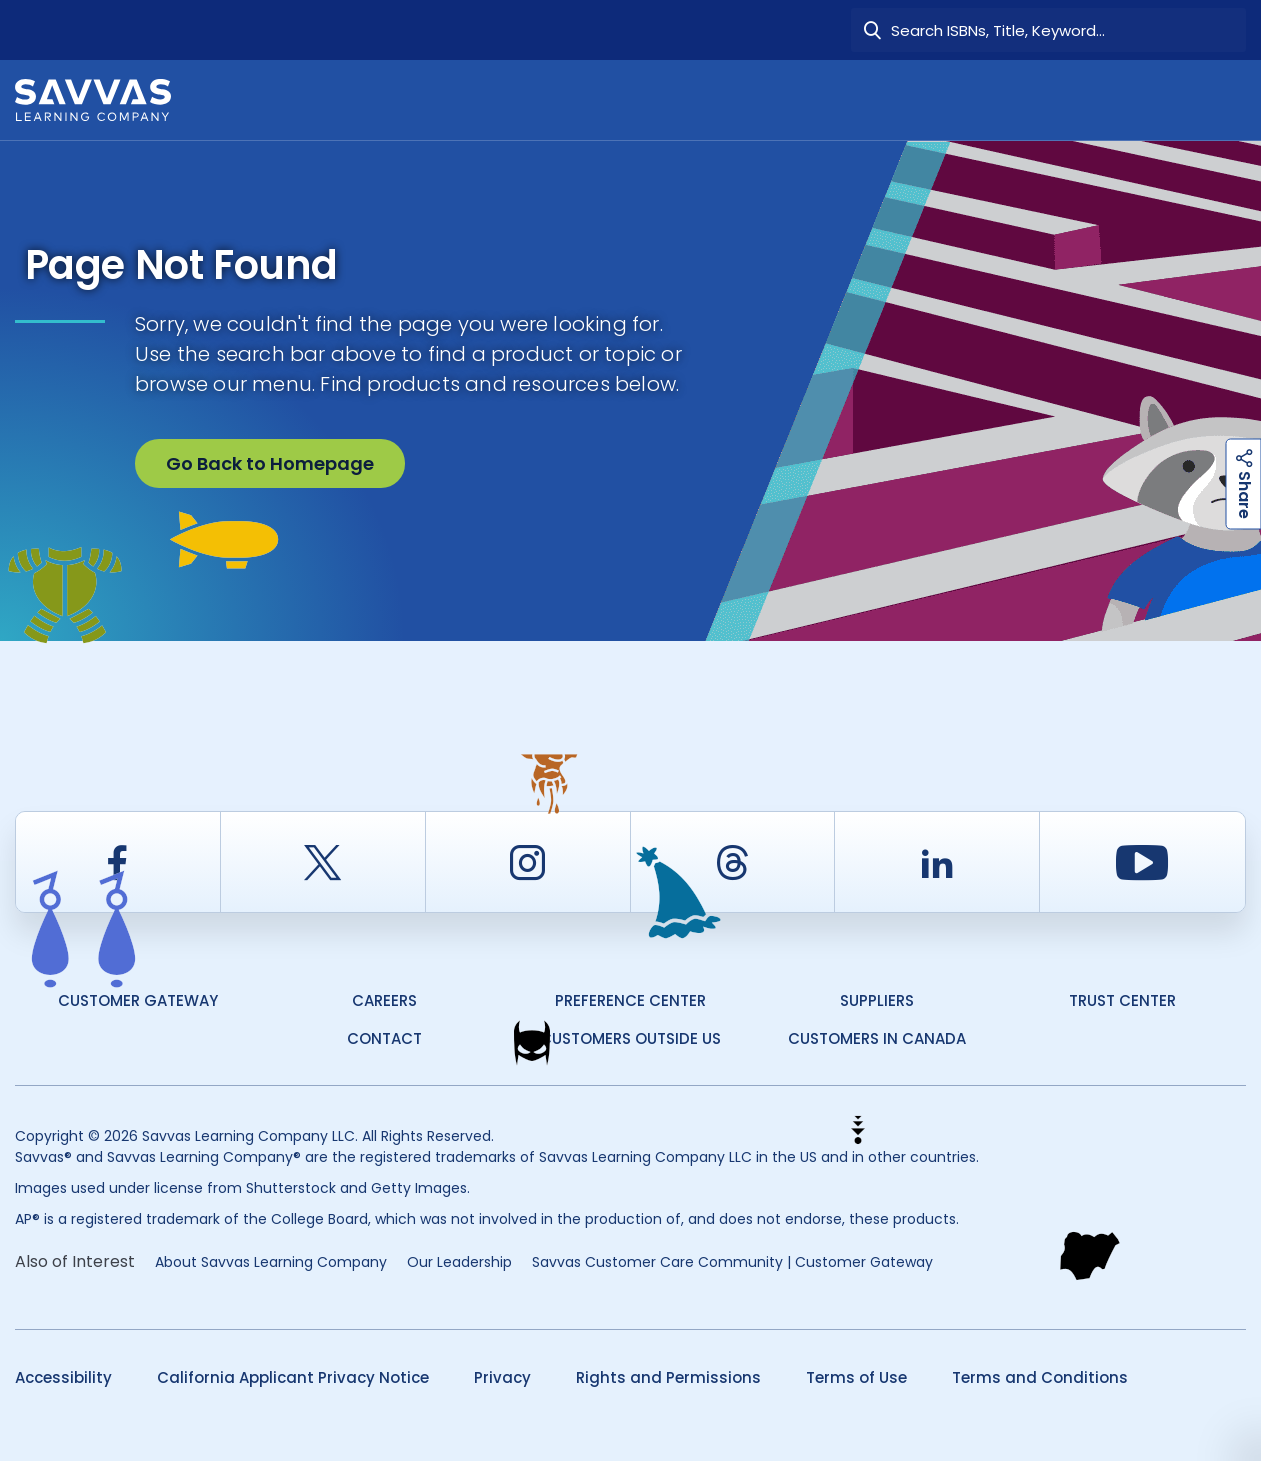 The width and height of the screenshot is (1261, 1461). What do you see at coordinates (224, 540) in the screenshot?
I see `indicates airship or zeppelin-related content` at bounding box center [224, 540].